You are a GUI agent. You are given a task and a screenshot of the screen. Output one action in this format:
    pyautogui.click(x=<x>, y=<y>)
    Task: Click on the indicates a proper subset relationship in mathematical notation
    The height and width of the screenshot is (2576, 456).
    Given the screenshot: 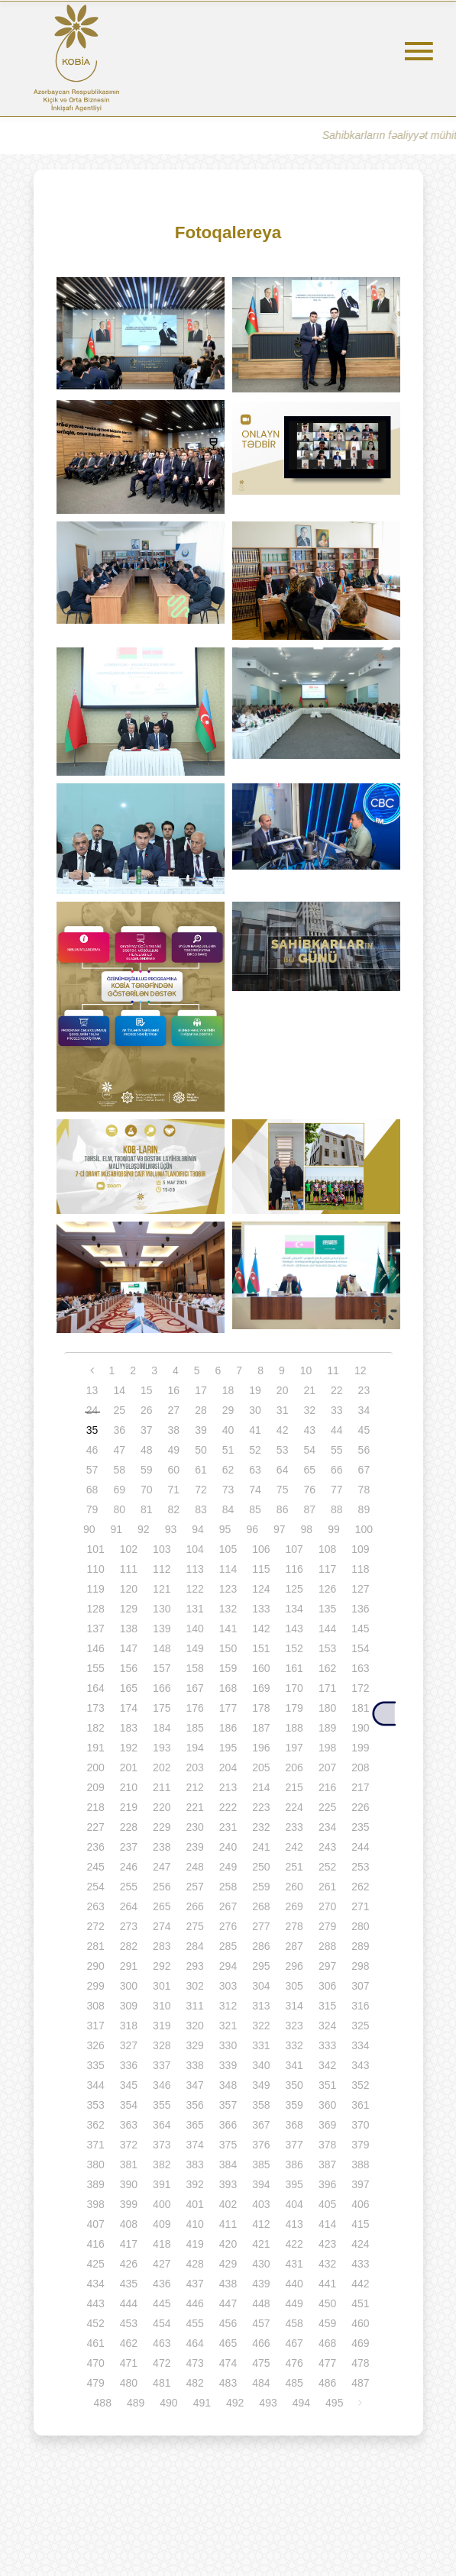 What is the action you would take?
    pyautogui.click(x=384, y=1713)
    